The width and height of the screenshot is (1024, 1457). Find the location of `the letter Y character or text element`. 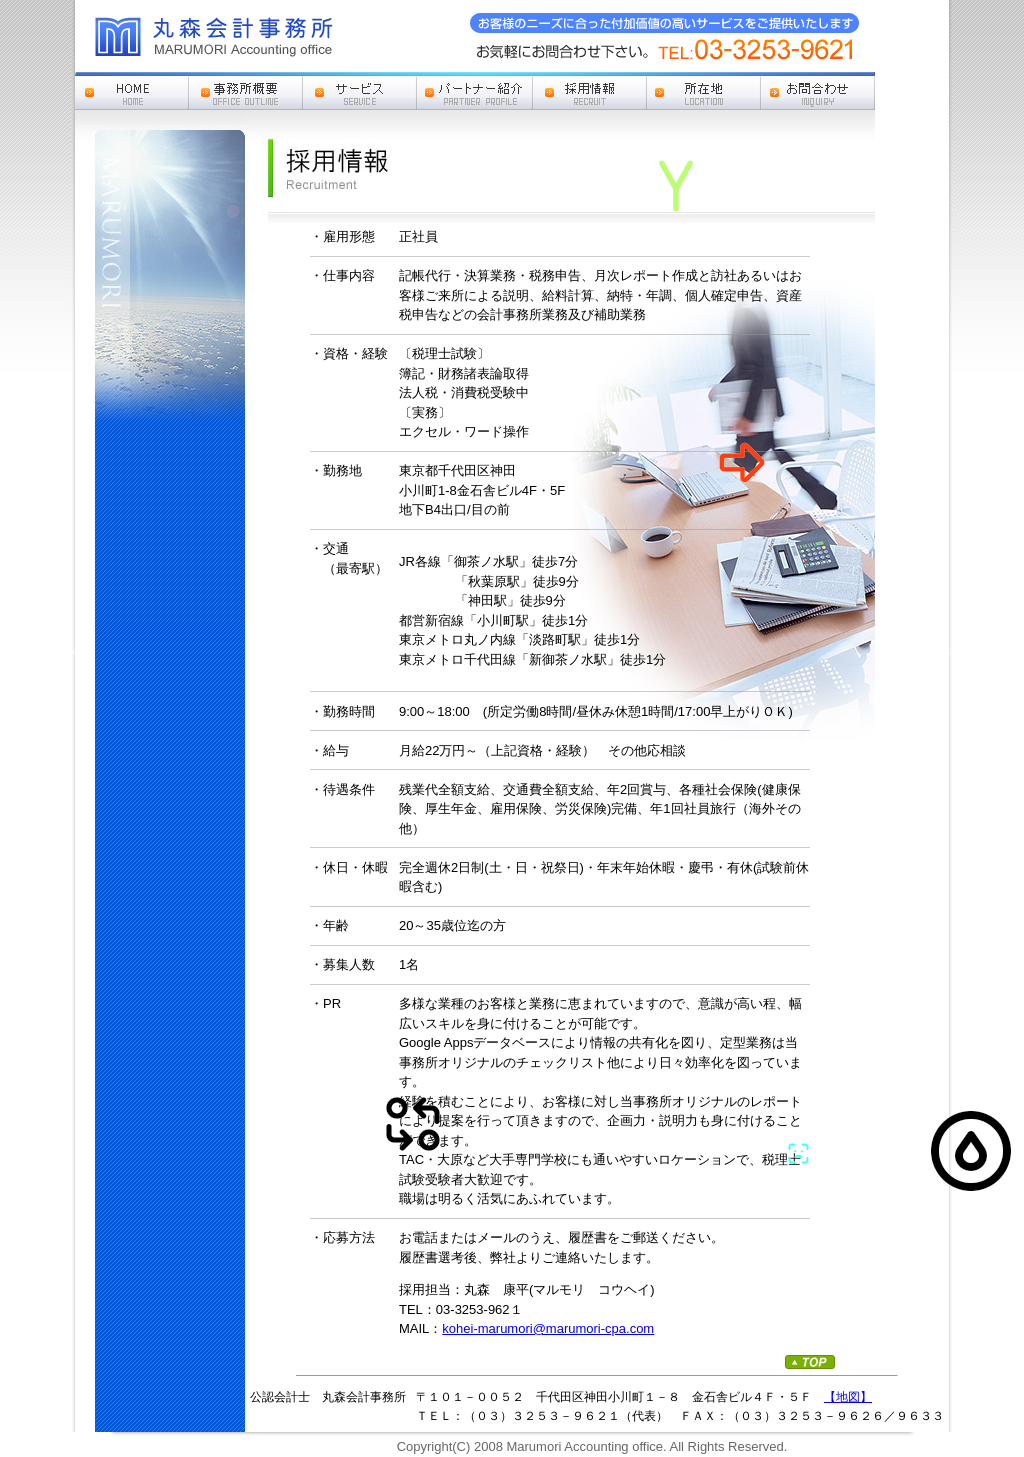

the letter Y character or text element is located at coordinates (676, 186).